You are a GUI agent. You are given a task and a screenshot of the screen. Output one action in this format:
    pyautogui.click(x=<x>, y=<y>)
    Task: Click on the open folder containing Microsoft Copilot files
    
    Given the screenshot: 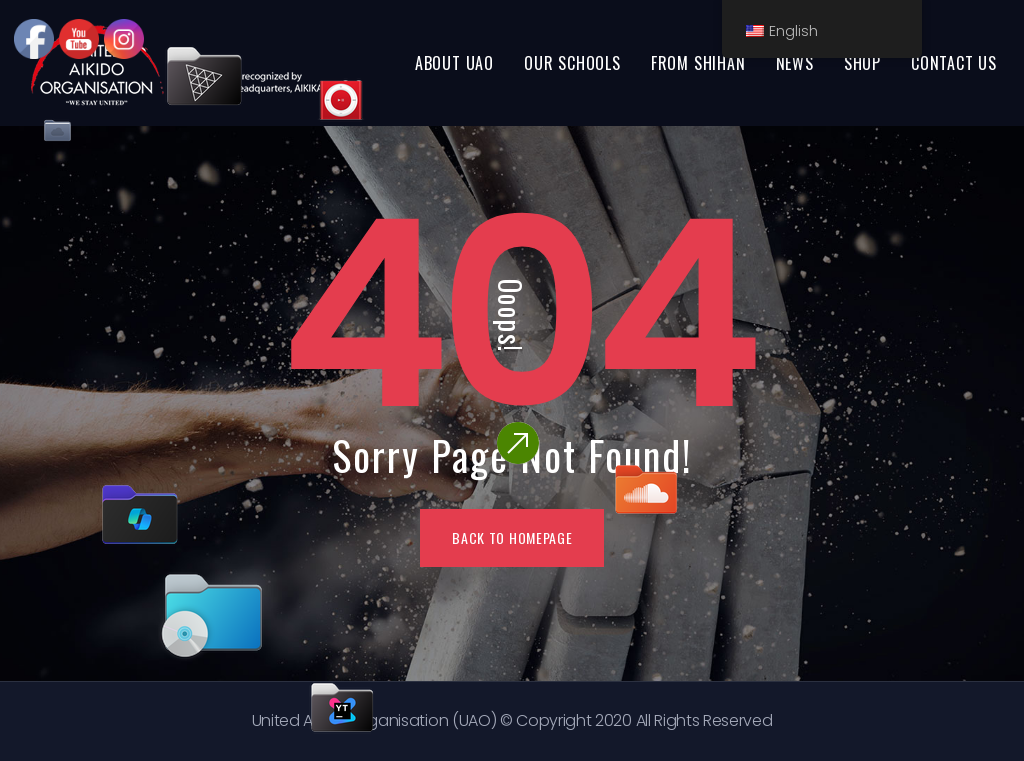 What is the action you would take?
    pyautogui.click(x=139, y=516)
    